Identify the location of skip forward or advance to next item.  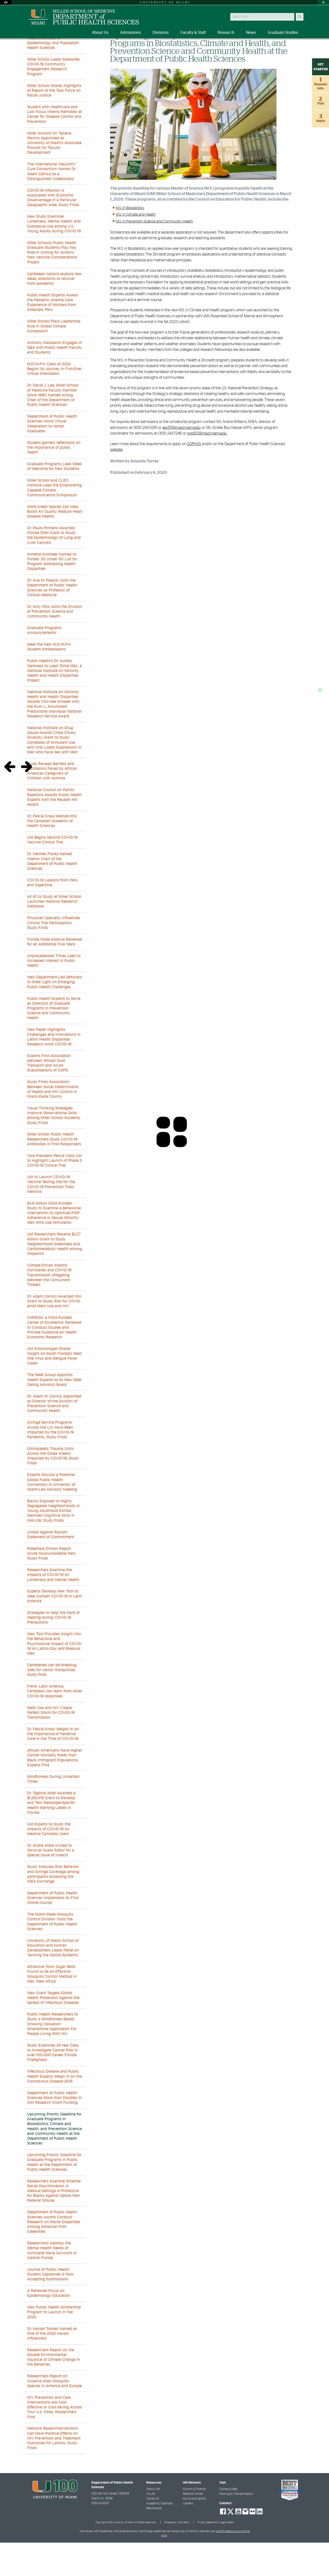
(320, 690).